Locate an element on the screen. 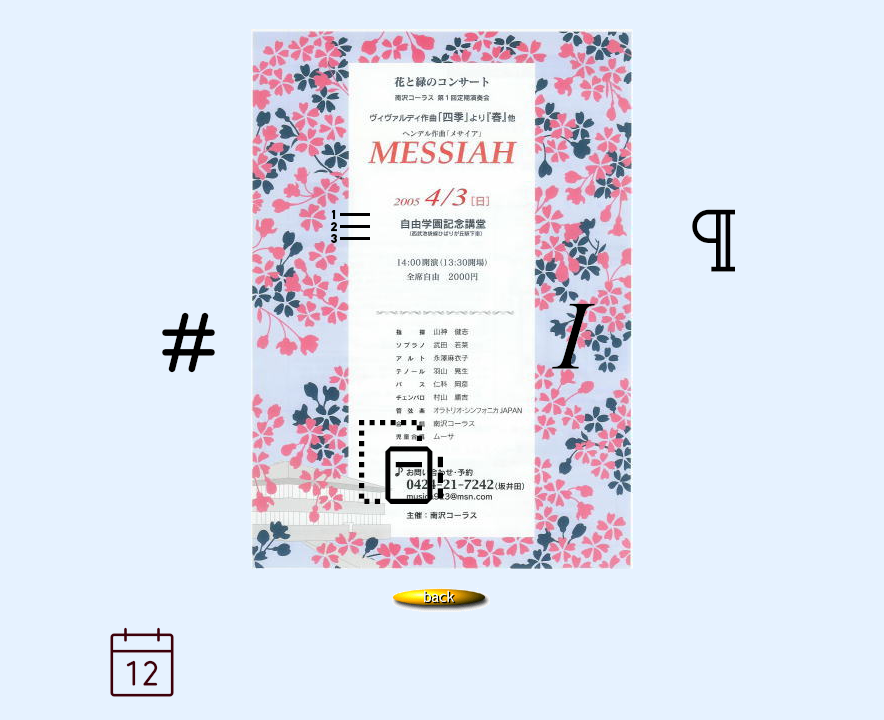  toggle whitespace visibility in editor is located at coordinates (716, 243).